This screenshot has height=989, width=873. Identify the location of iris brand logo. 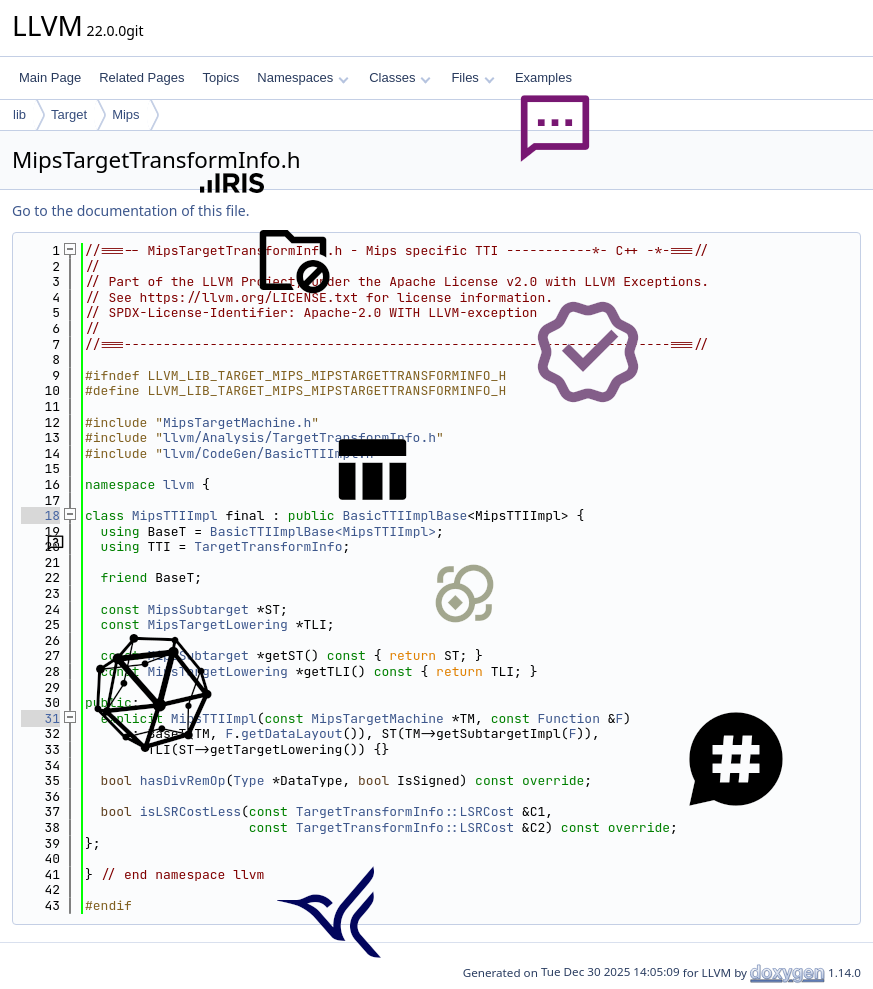
(232, 183).